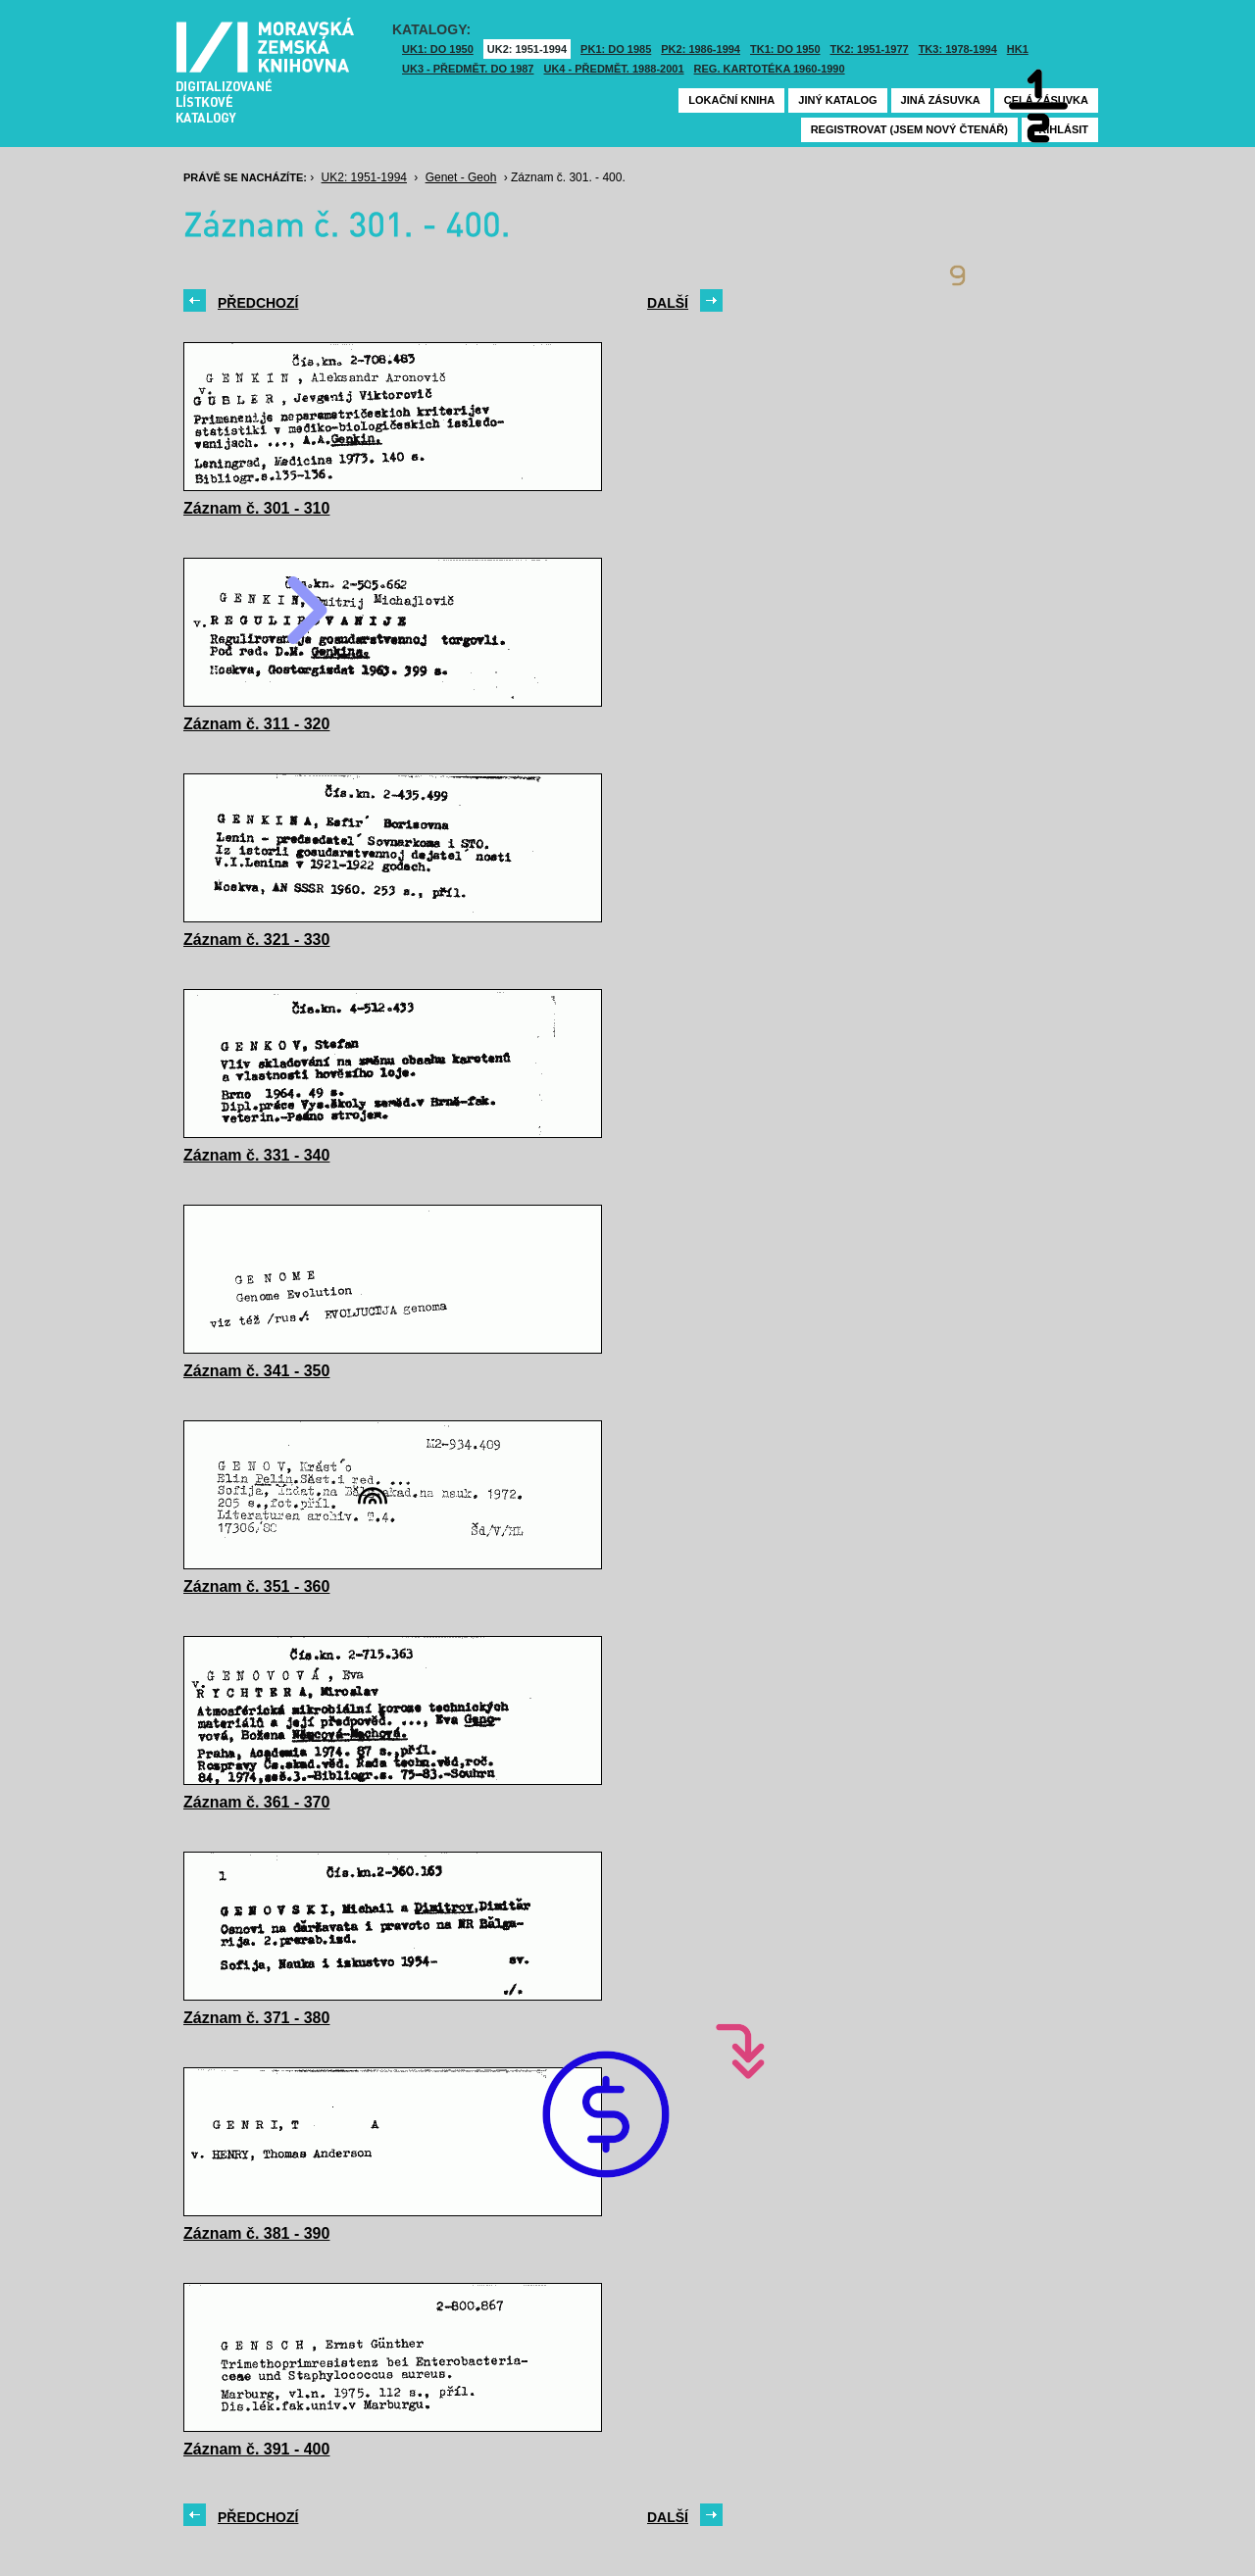 This screenshot has height=2576, width=1255. I want to click on navigate to nested or sub-level content, so click(741, 2053).